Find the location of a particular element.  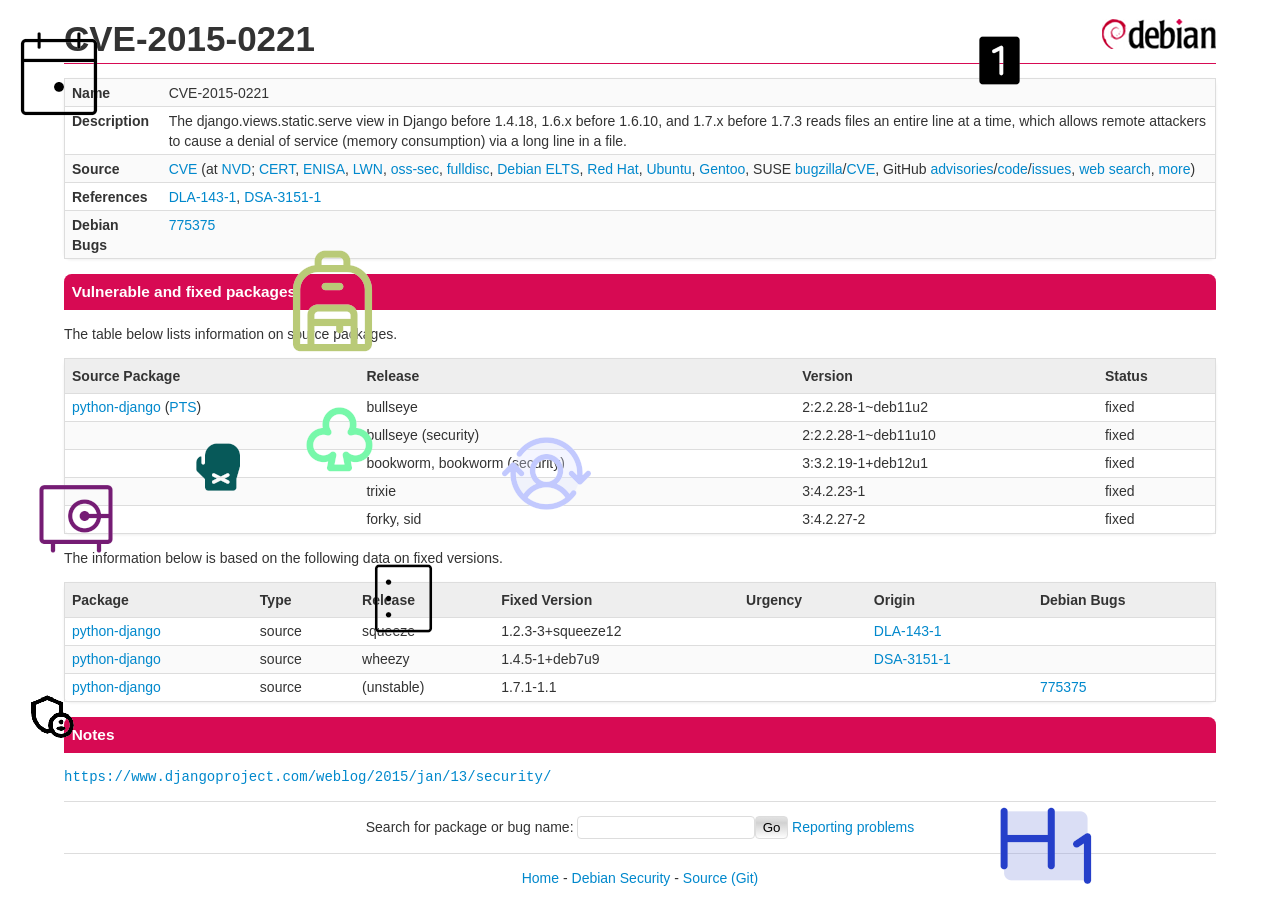

access your inventory or stored items is located at coordinates (332, 304).